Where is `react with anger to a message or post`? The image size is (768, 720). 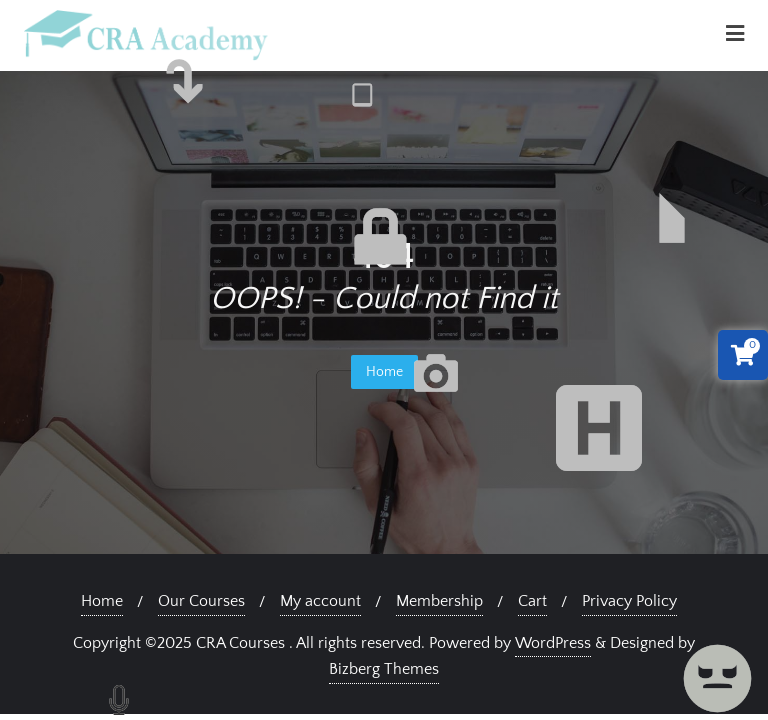 react with anger to a message or post is located at coordinates (717, 678).